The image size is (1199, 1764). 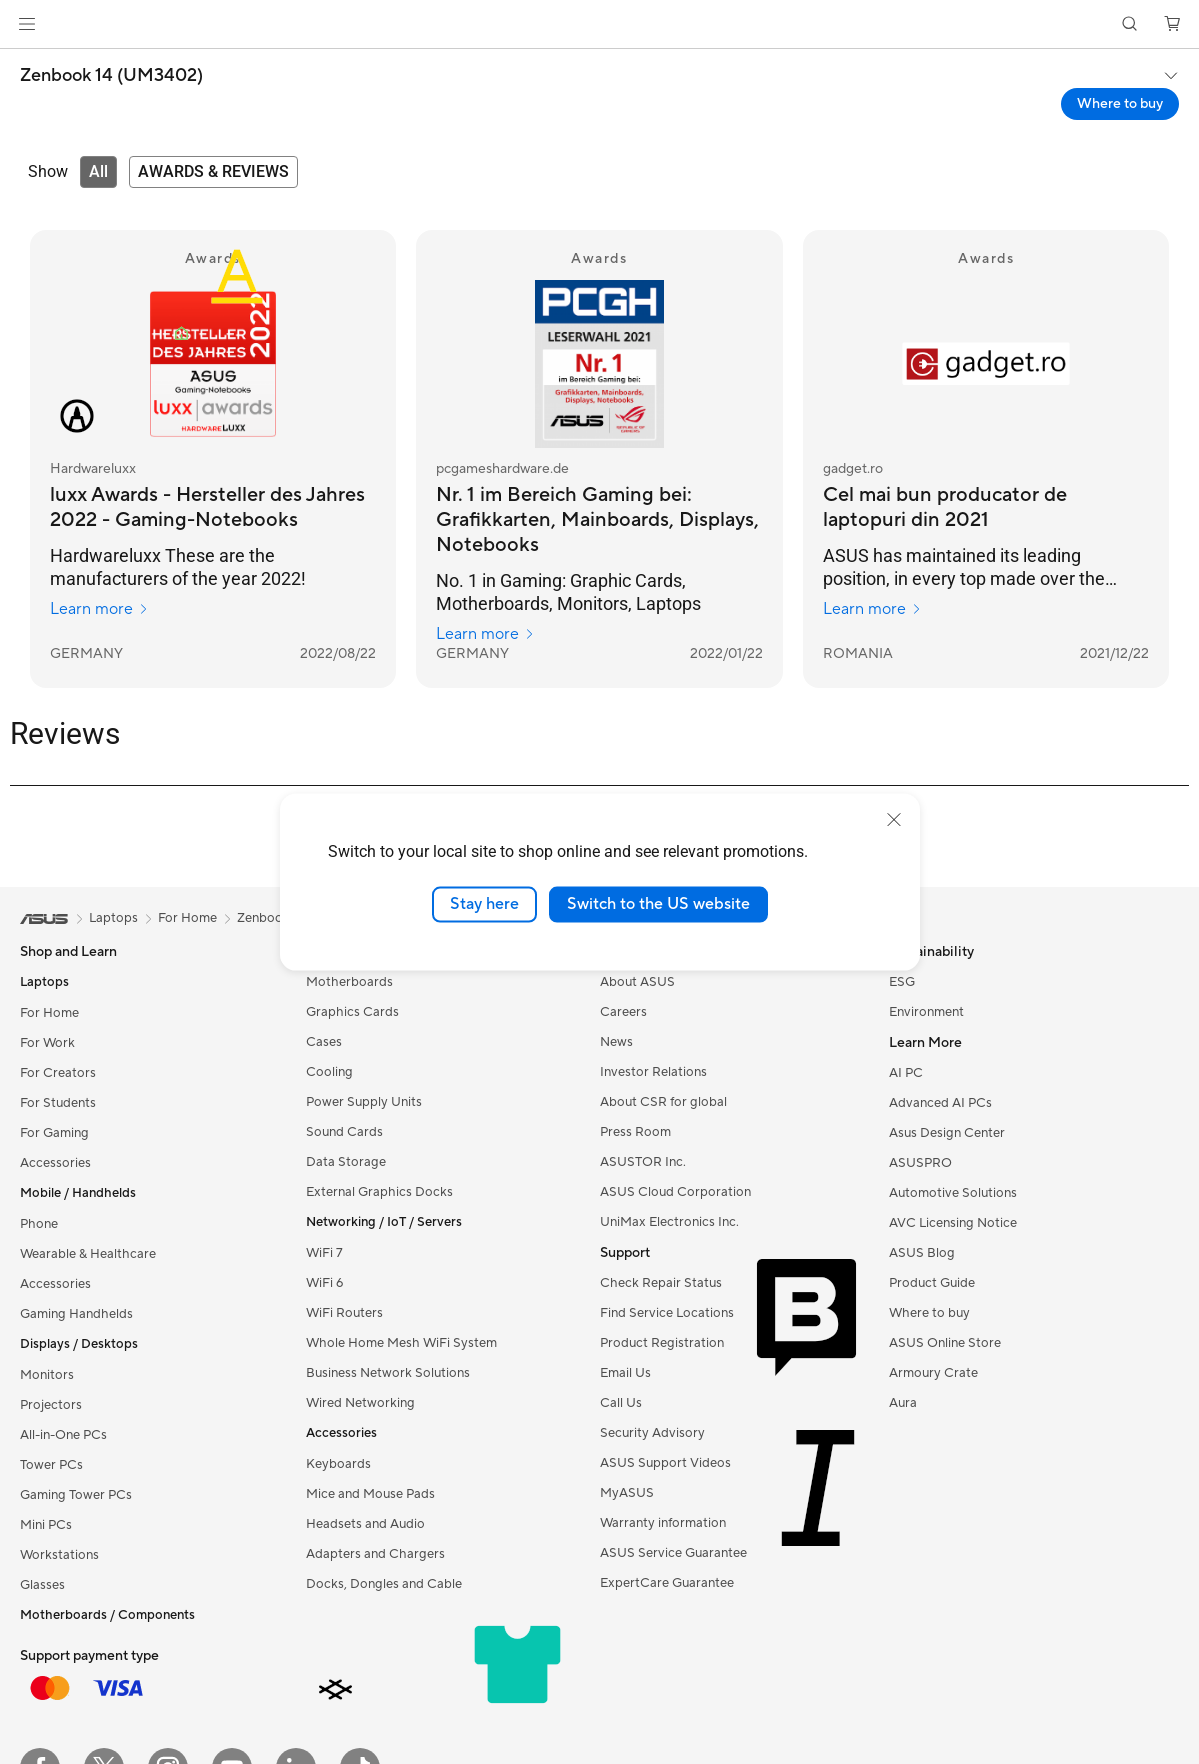 I want to click on change text color, so click(x=237, y=275).